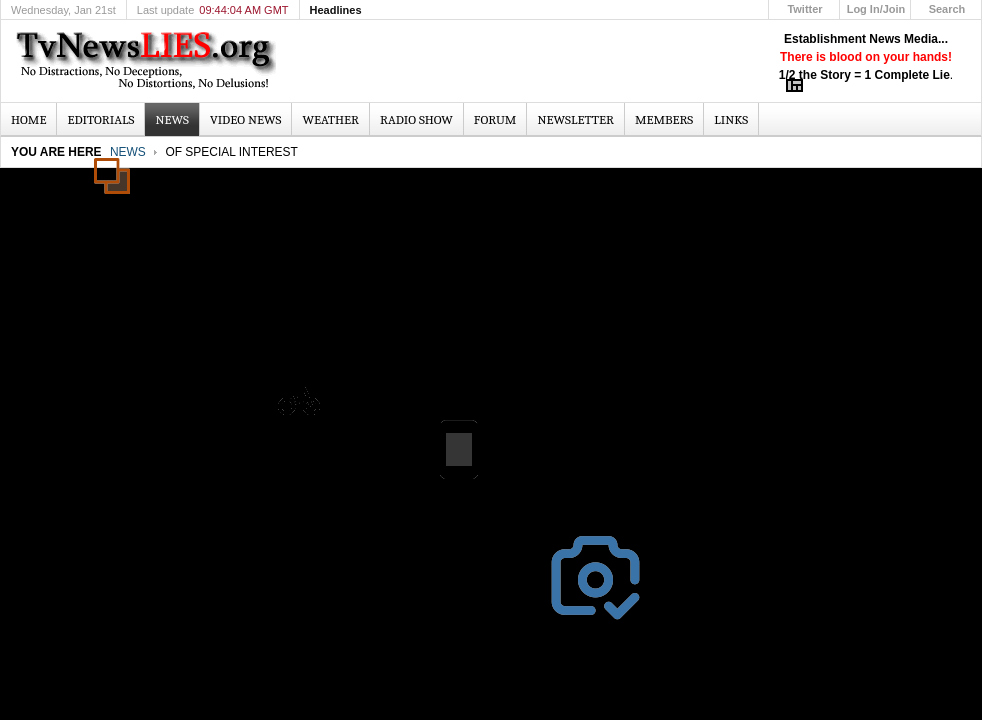 The image size is (982, 720). Describe the element at coordinates (299, 401) in the screenshot. I see `select bicycle as transportation mode` at that location.